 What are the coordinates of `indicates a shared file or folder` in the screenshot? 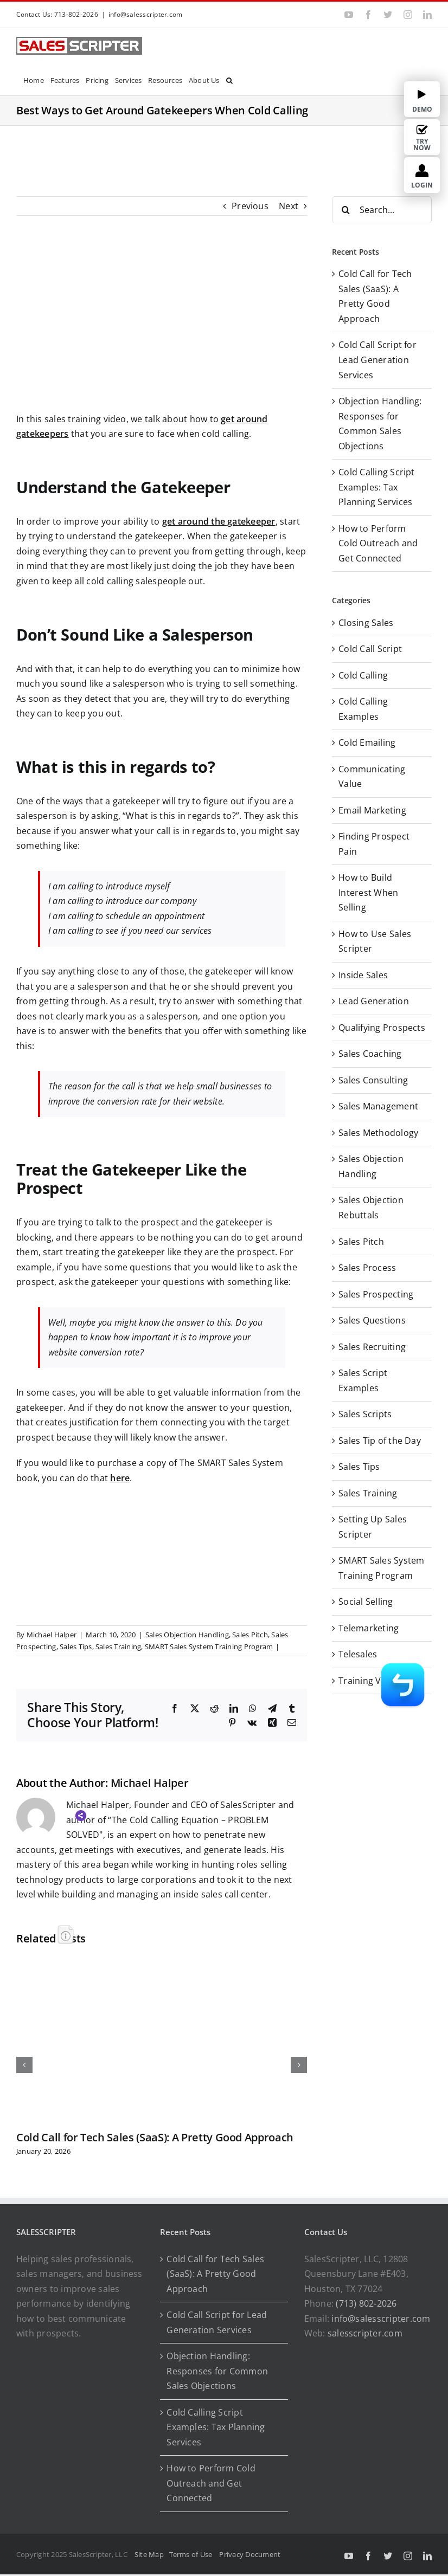 It's located at (81, 1816).